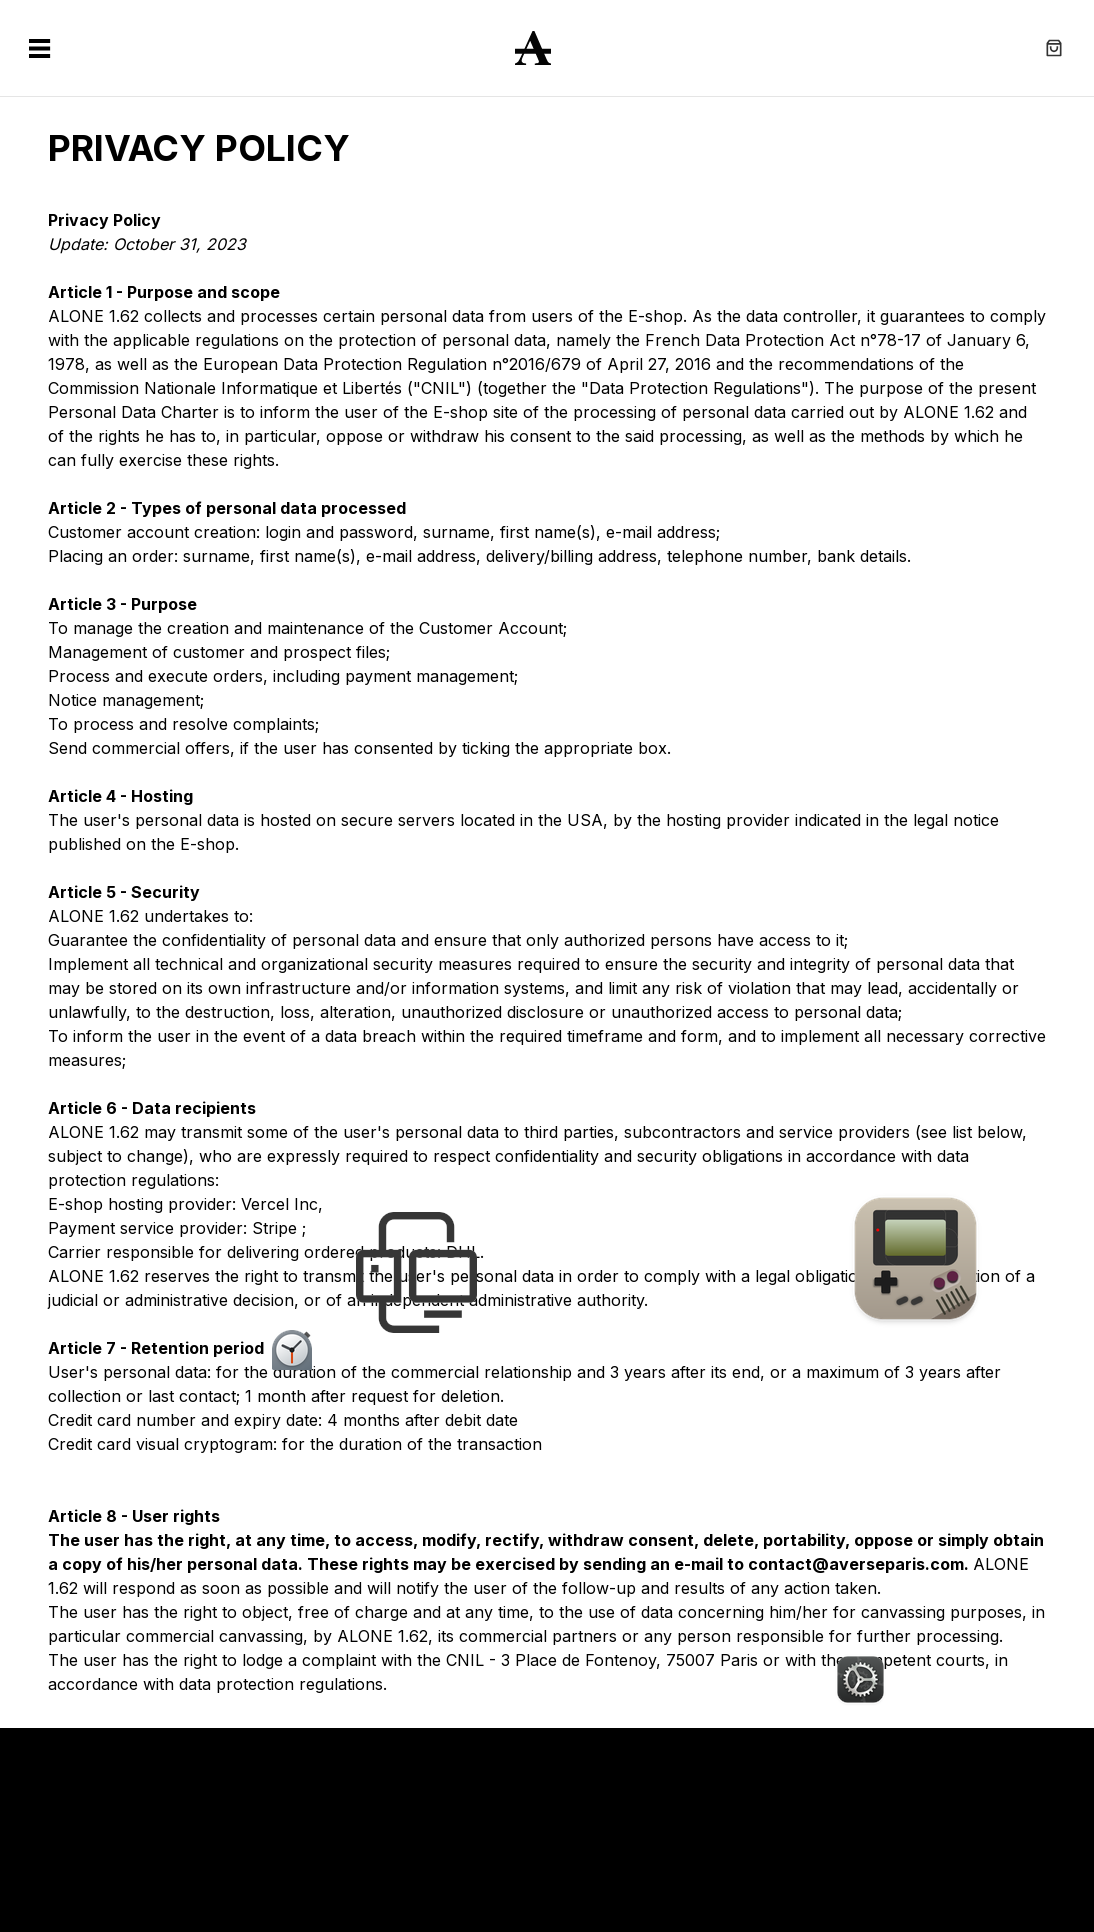 The width and height of the screenshot is (1094, 1932). Describe the element at coordinates (860, 1679) in the screenshot. I see `default application icon placeholder` at that location.